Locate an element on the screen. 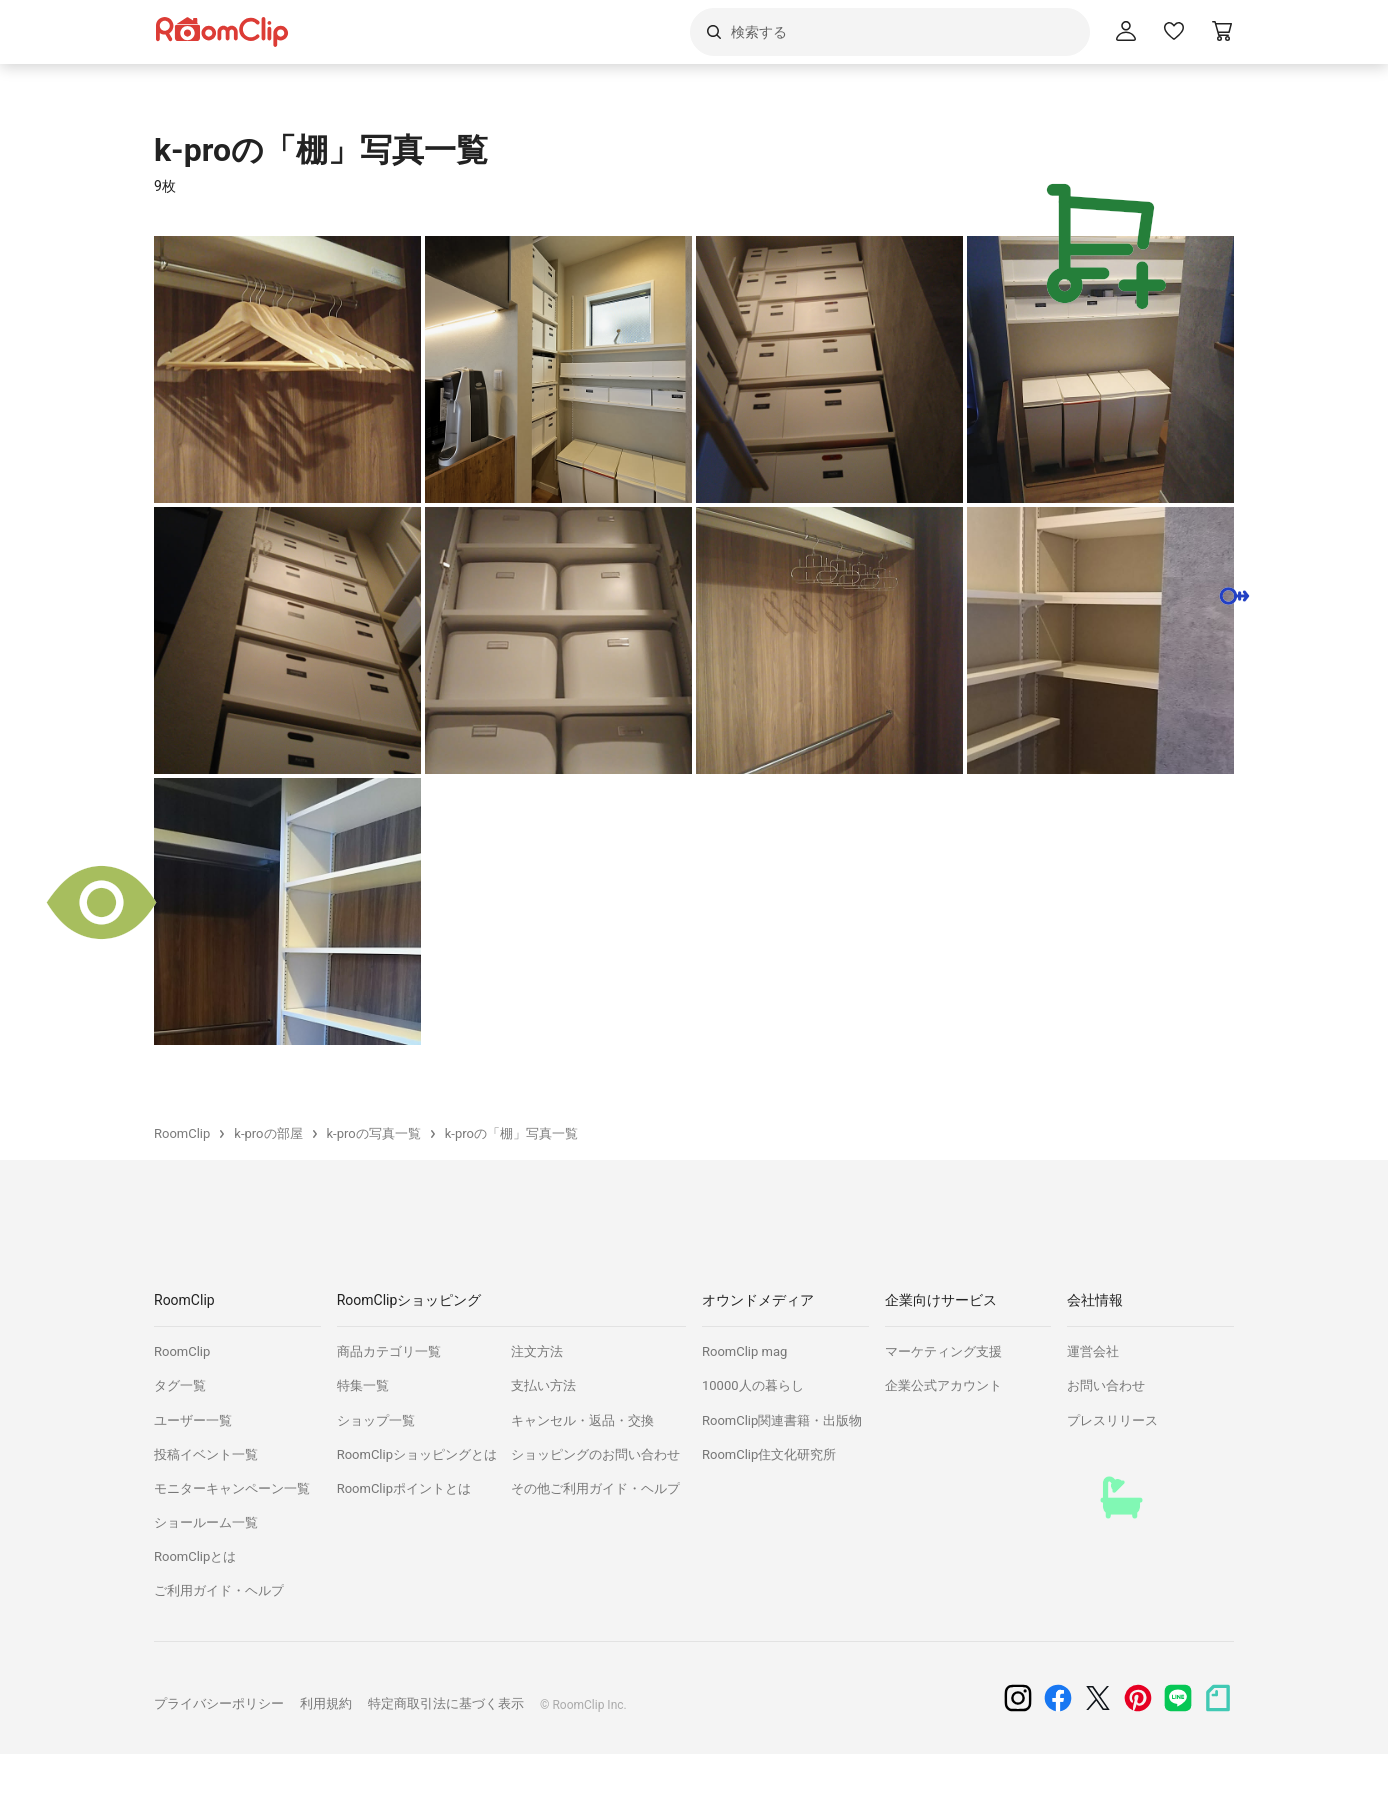  view or preview content is located at coordinates (101, 902).